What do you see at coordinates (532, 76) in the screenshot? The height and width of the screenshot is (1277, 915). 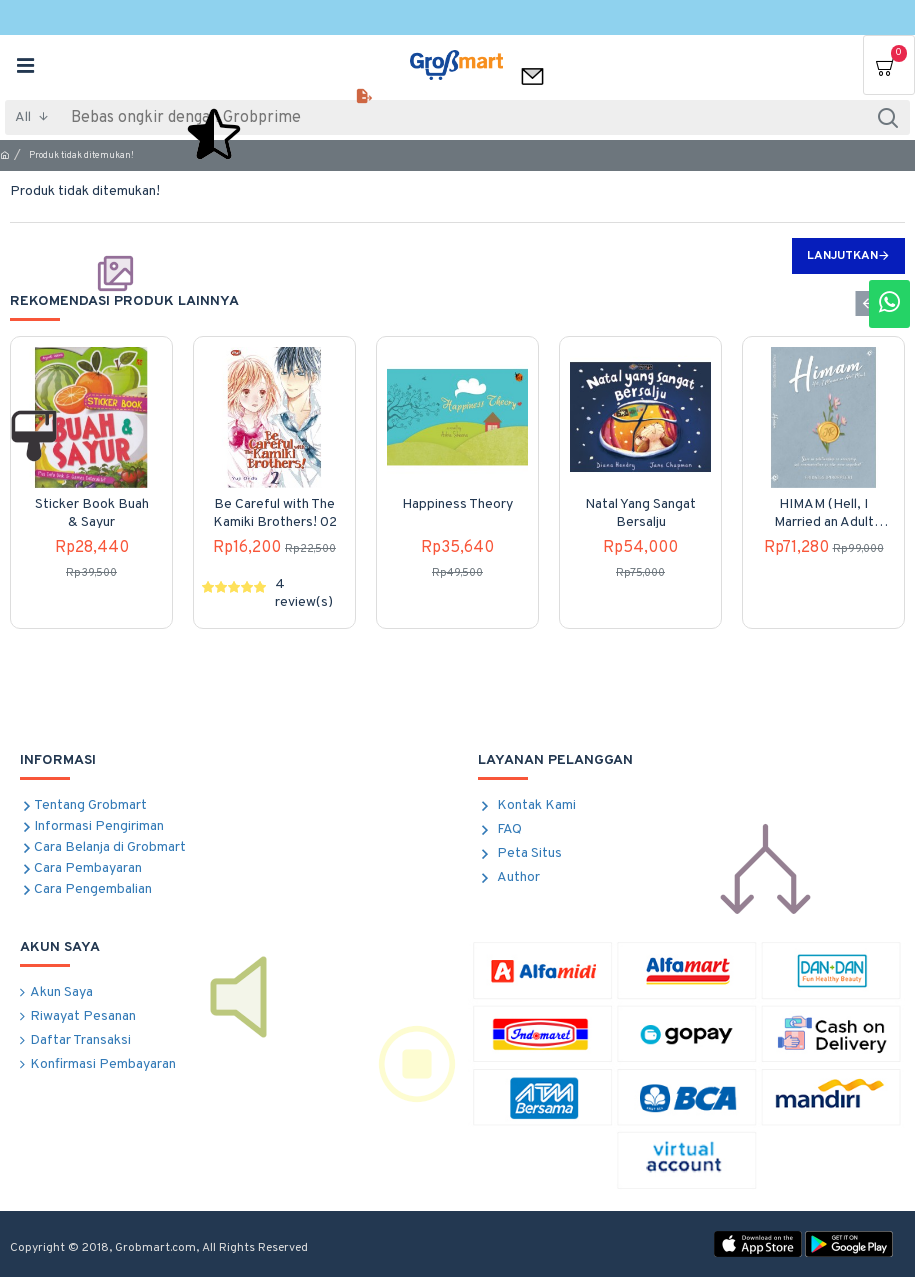 I see `open your inbox or email` at bounding box center [532, 76].